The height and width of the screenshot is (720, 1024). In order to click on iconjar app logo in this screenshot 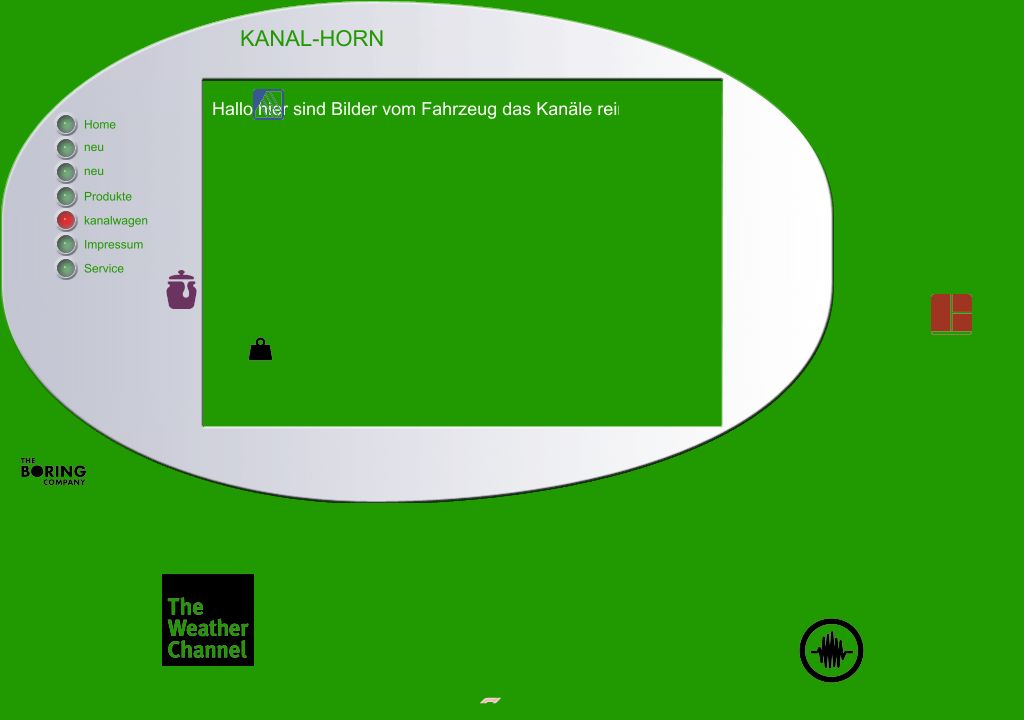, I will do `click(181, 289)`.